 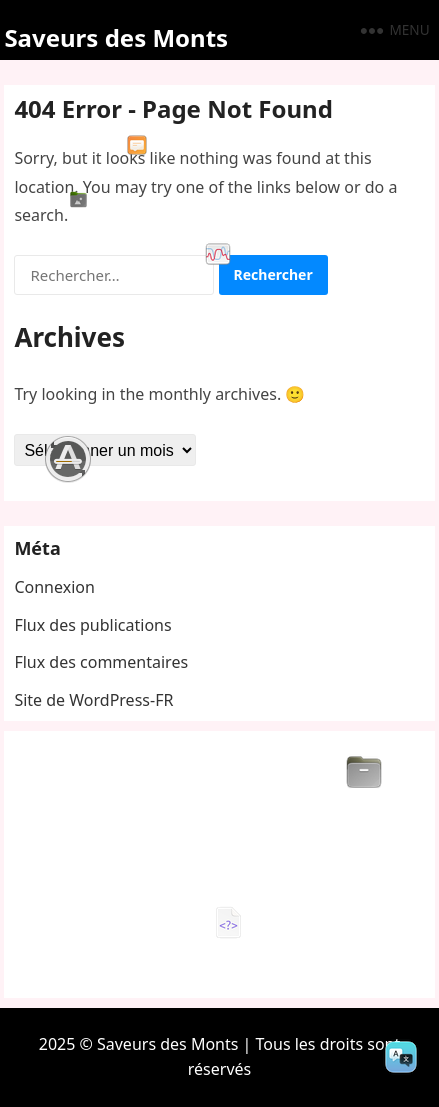 What do you see at coordinates (68, 459) in the screenshot?
I see `check for available software updates` at bounding box center [68, 459].